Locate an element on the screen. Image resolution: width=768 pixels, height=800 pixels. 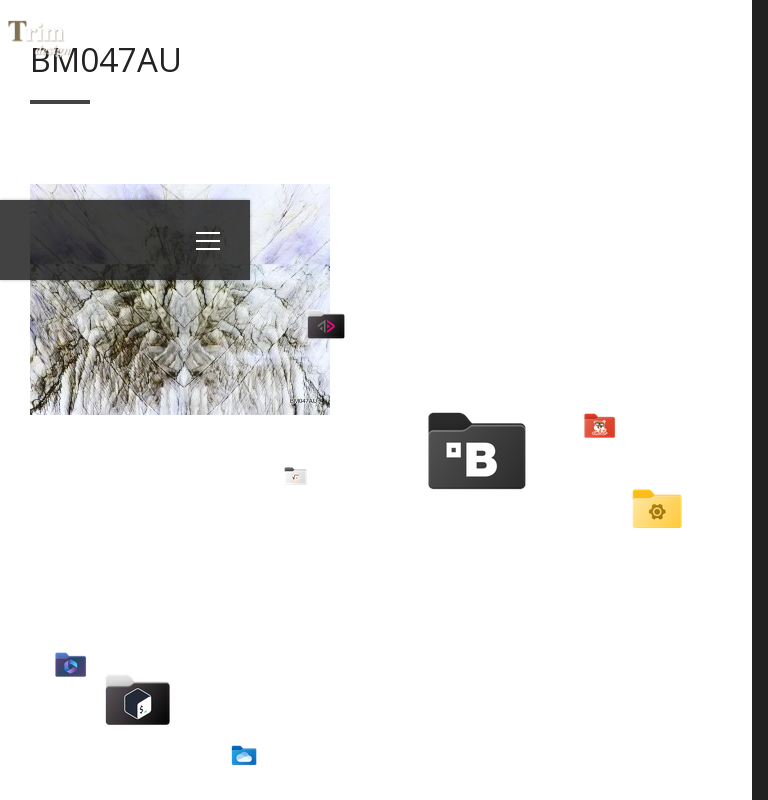
open folder settings or configuration options is located at coordinates (657, 510).